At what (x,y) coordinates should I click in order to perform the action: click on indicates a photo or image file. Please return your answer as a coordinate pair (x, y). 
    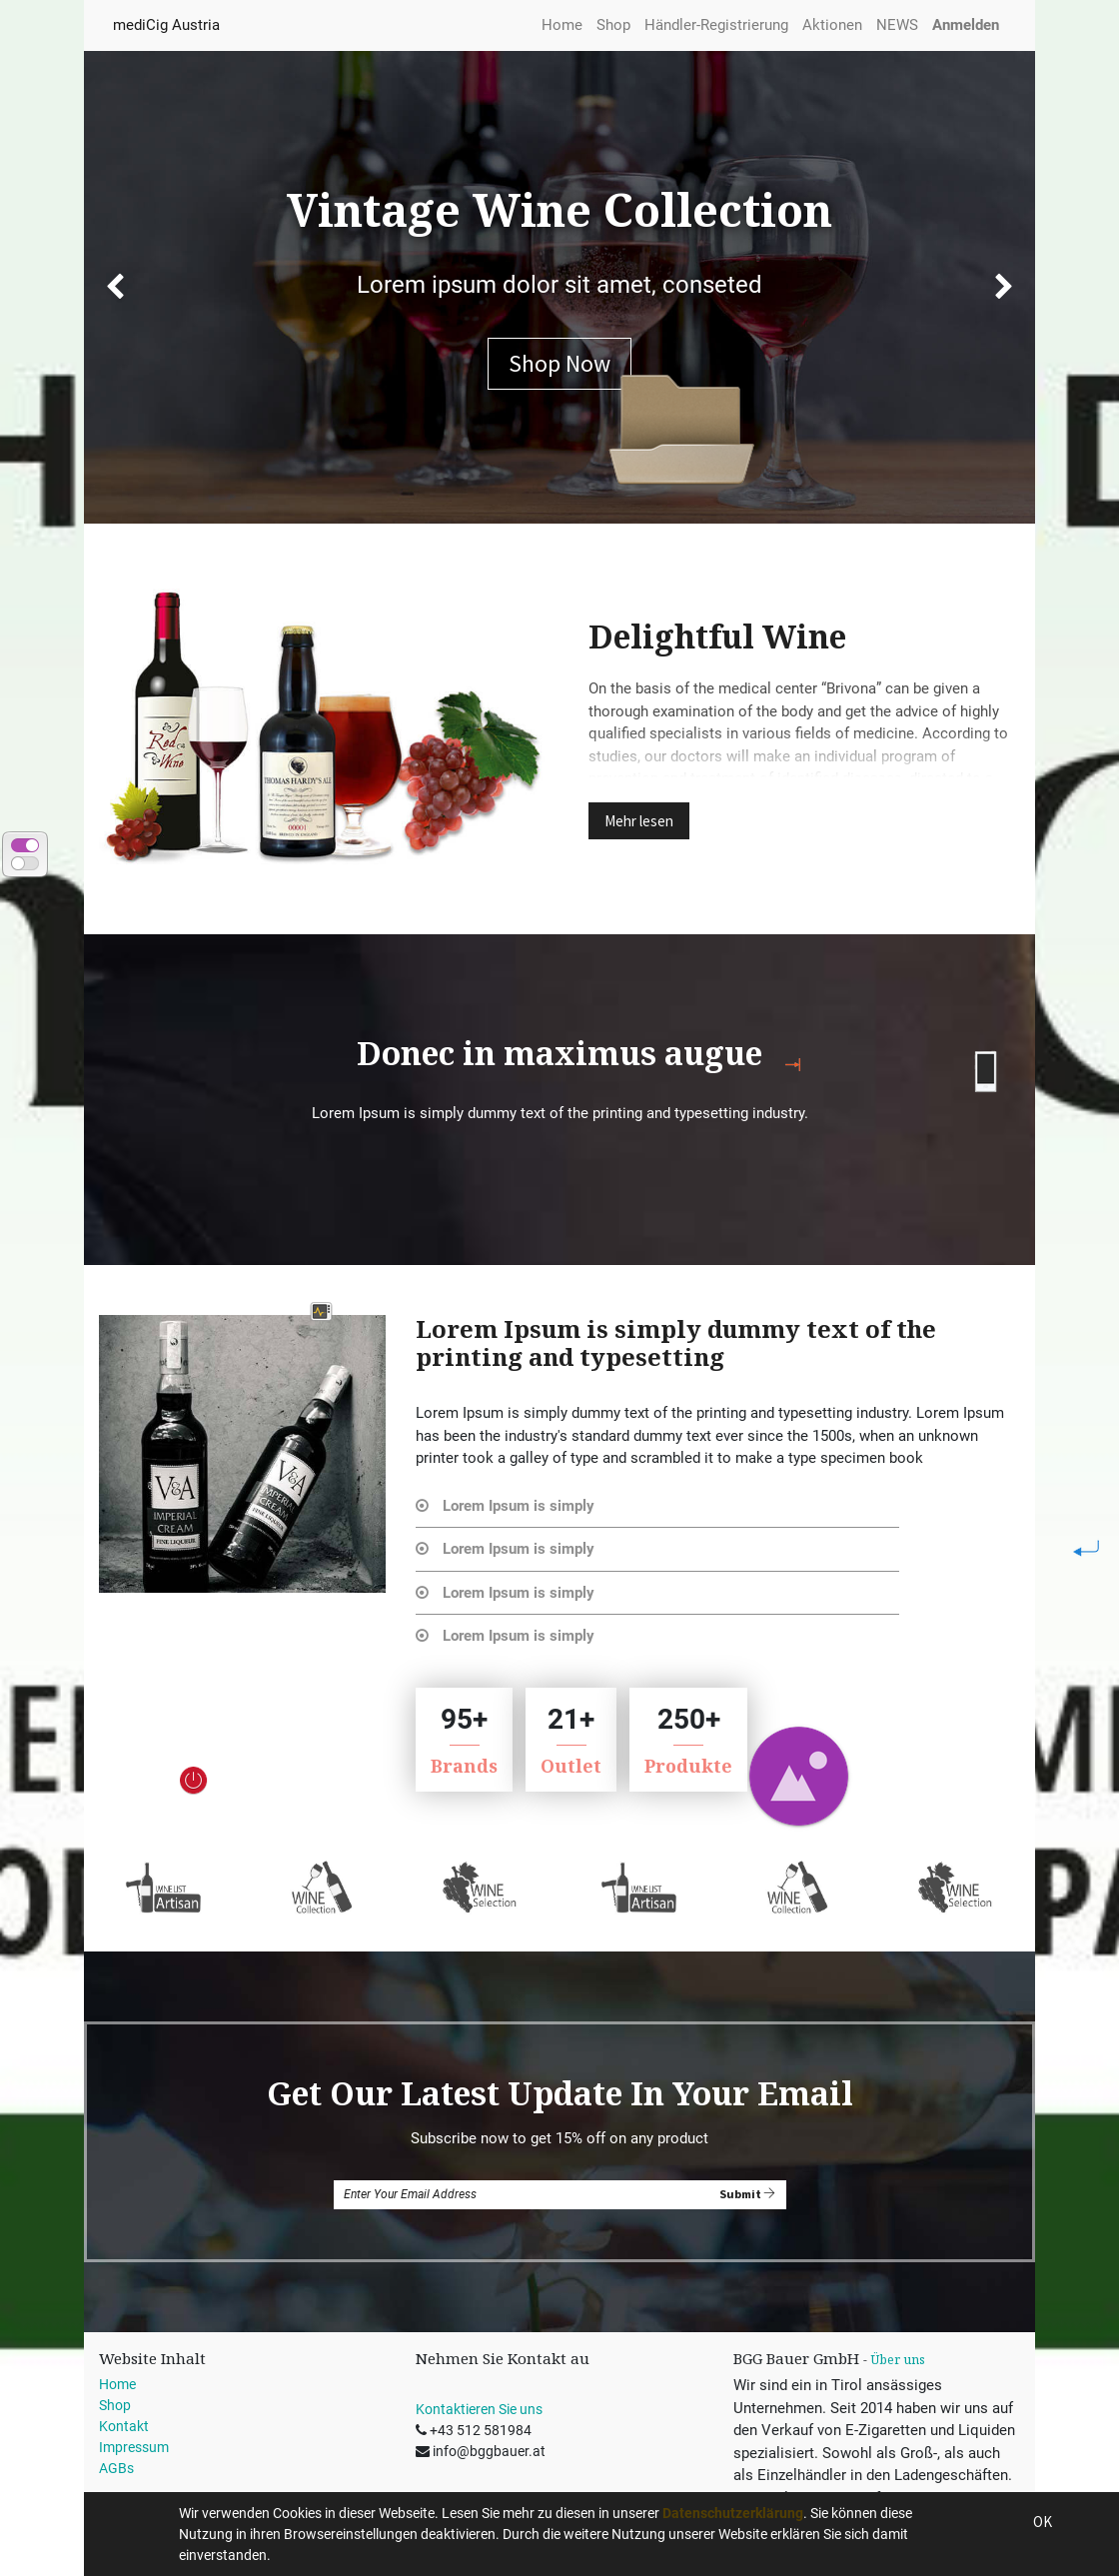
    Looking at the image, I should click on (798, 1776).